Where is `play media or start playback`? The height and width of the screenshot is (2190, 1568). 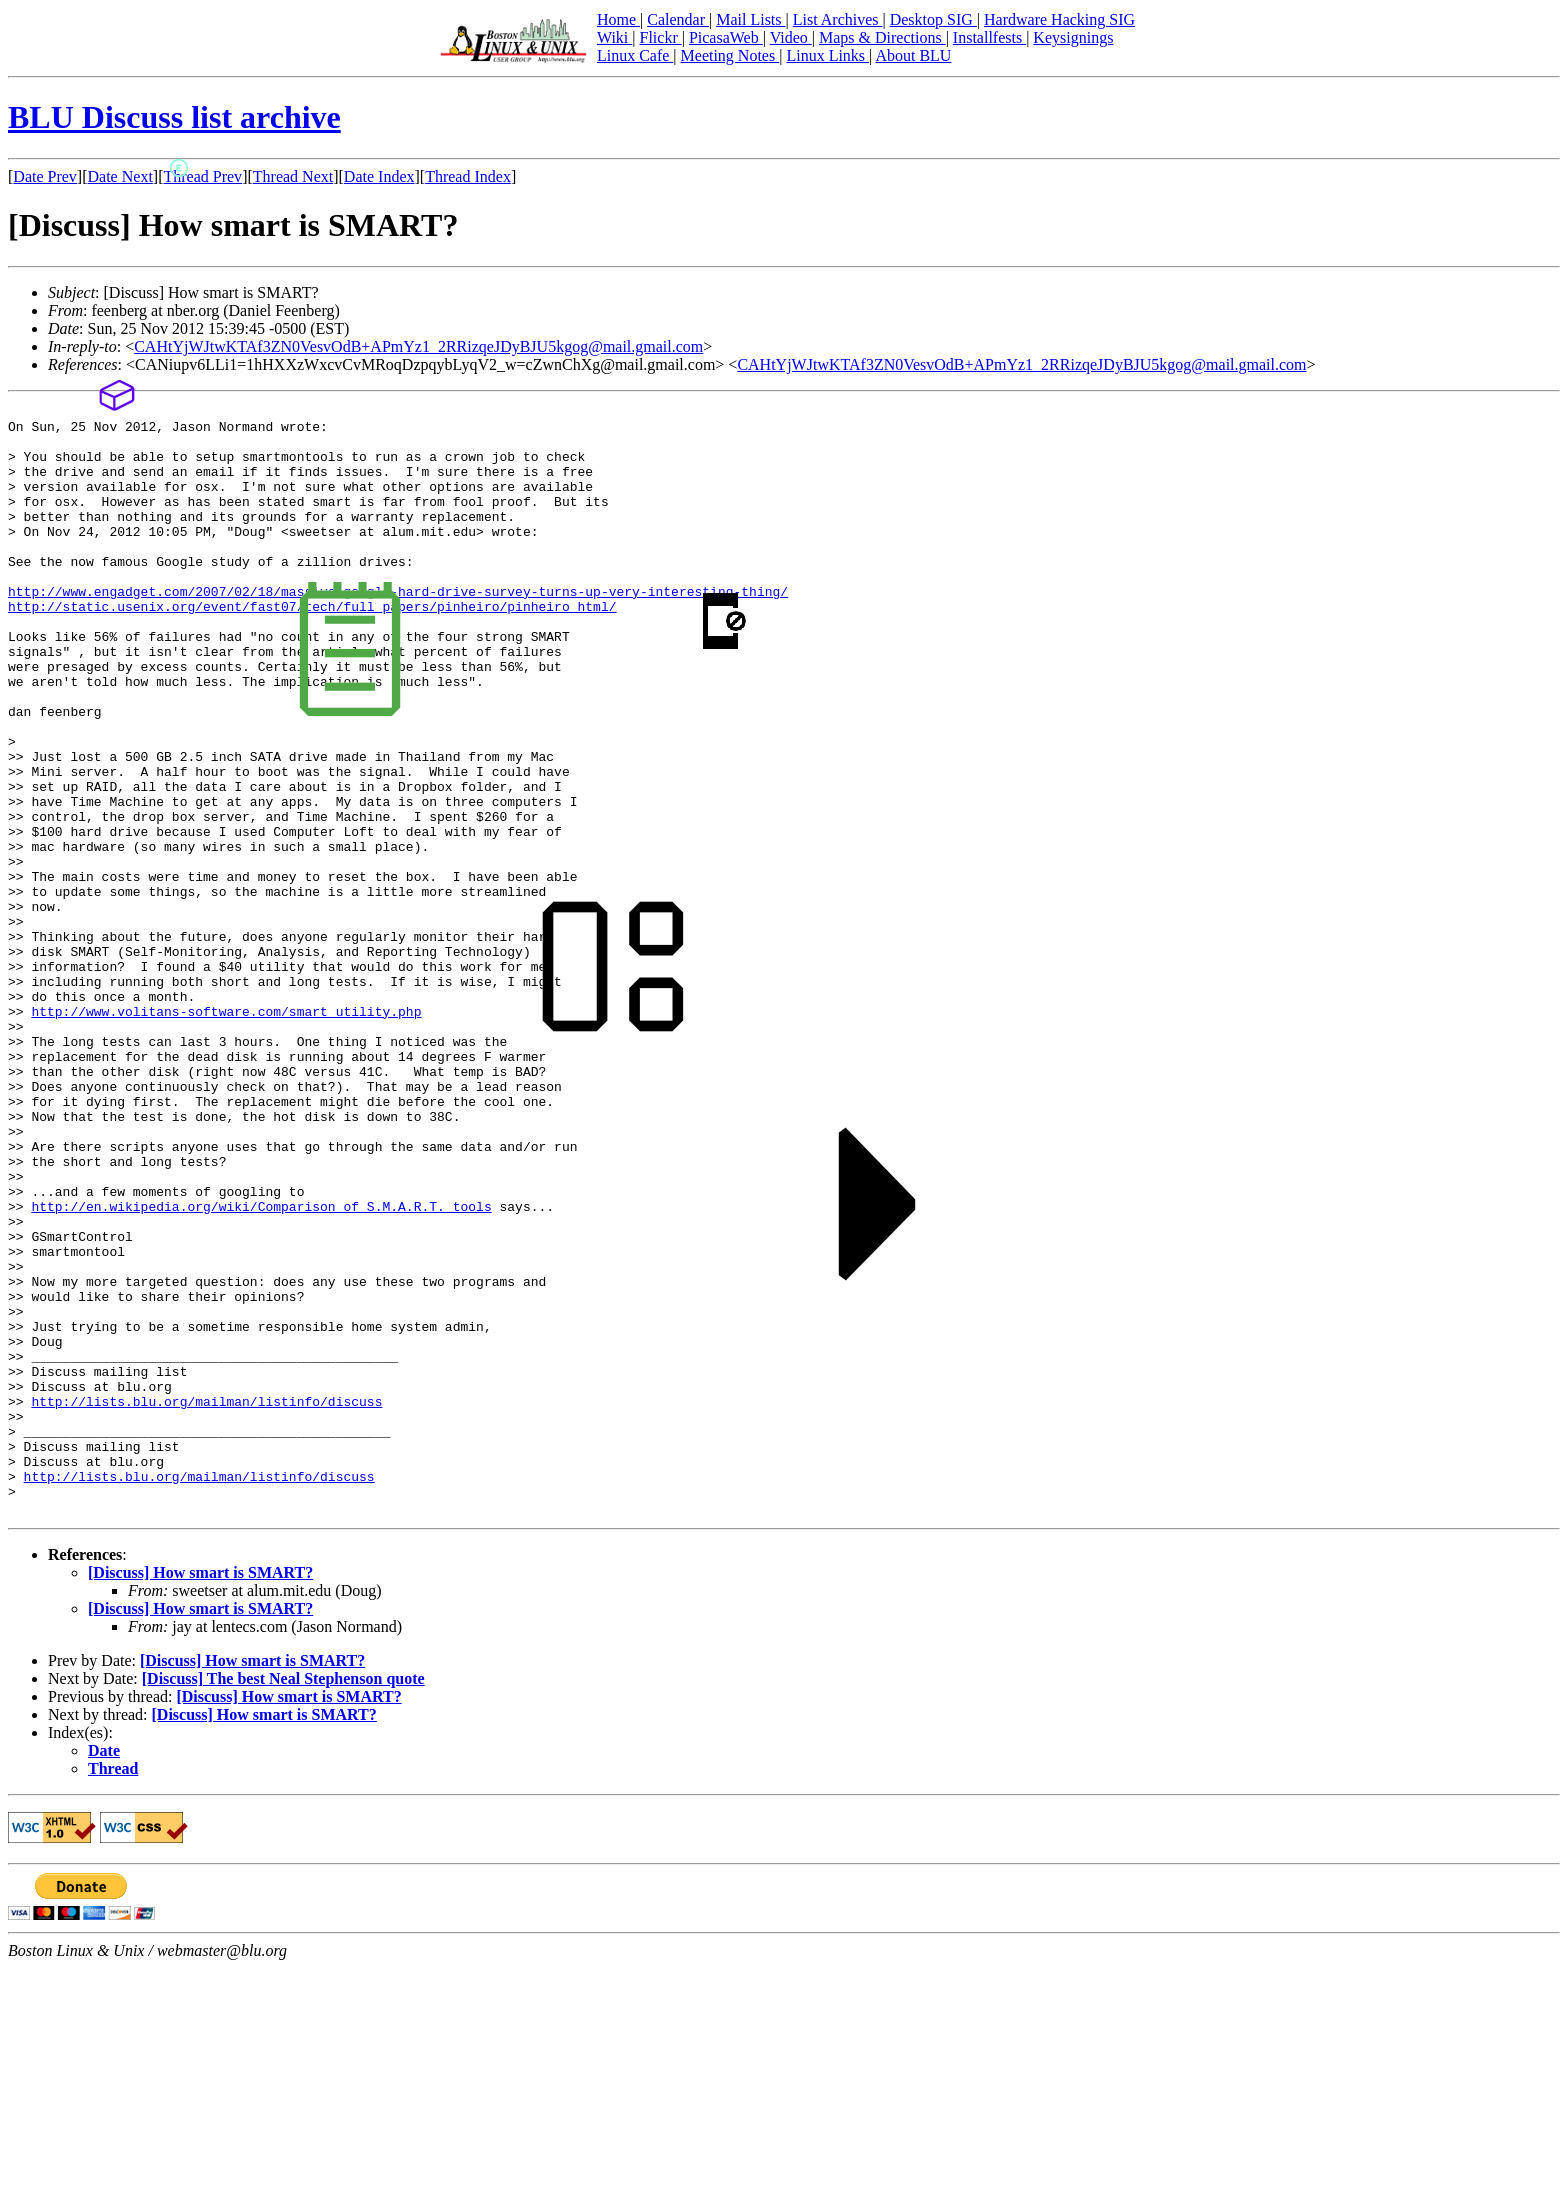
play media or start playback is located at coordinates (877, 1204).